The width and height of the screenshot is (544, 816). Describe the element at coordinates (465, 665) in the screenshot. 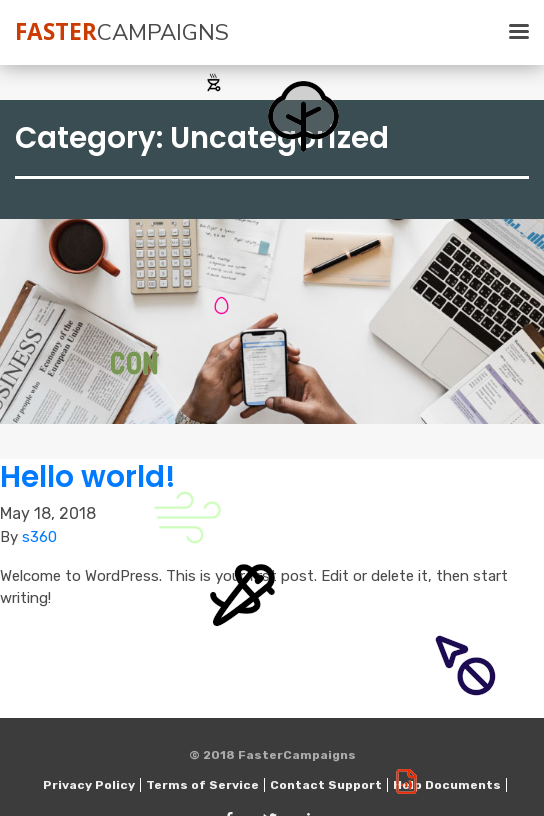

I see `cursor interaction disabled` at that location.